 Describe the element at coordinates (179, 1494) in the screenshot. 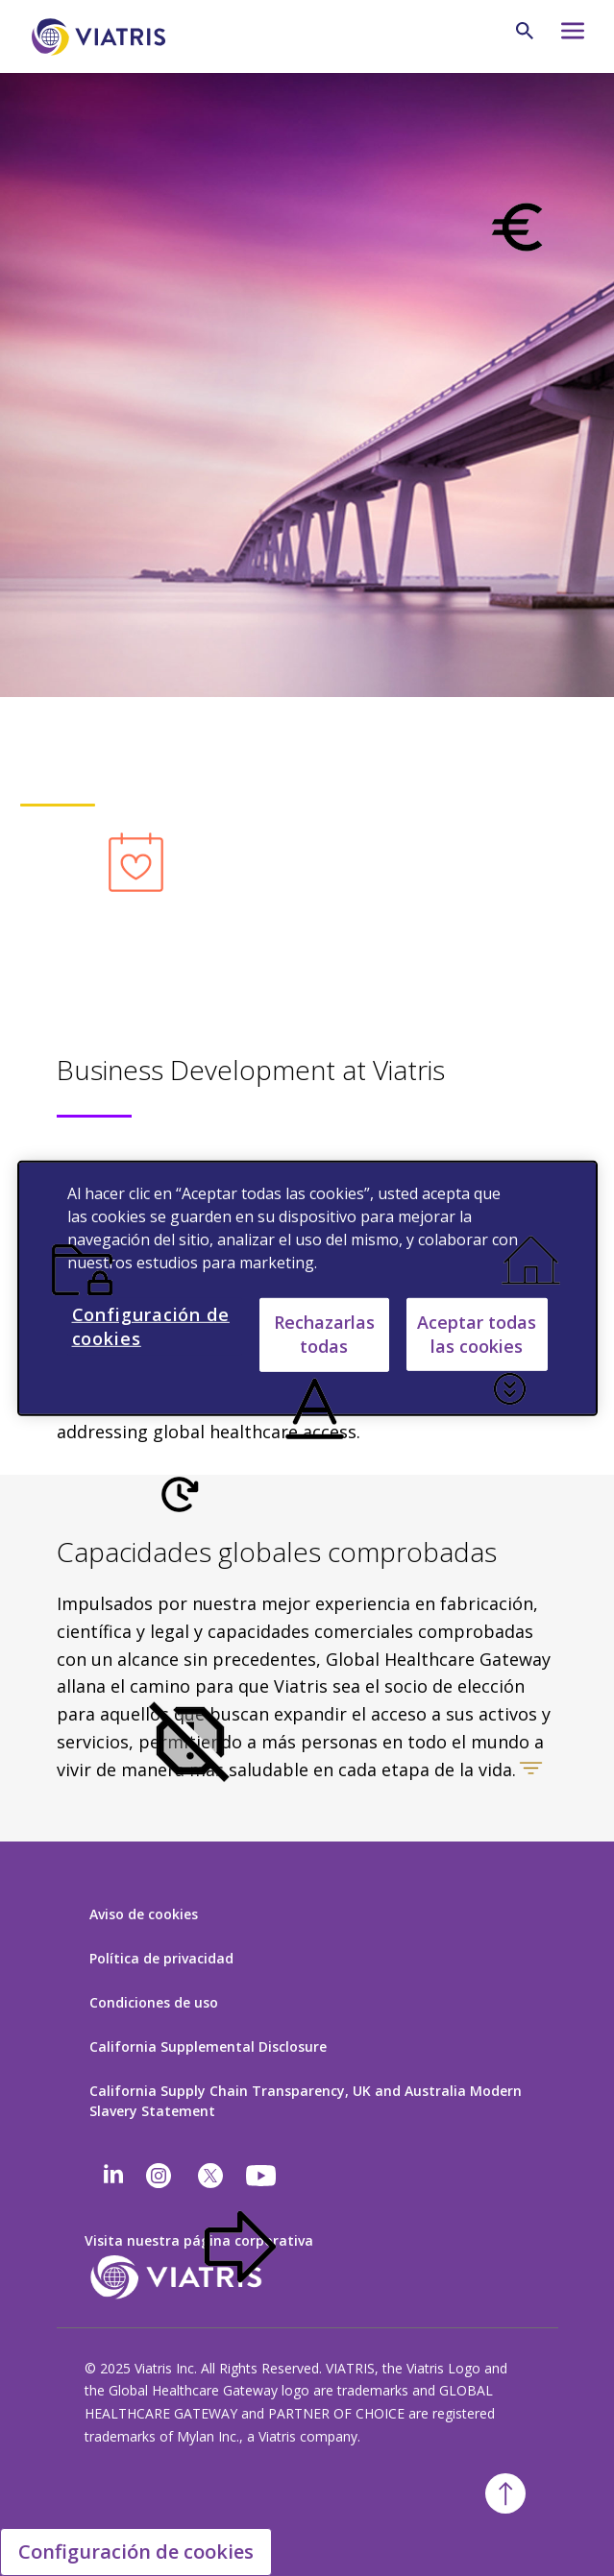

I see `restore to a previous version` at that location.